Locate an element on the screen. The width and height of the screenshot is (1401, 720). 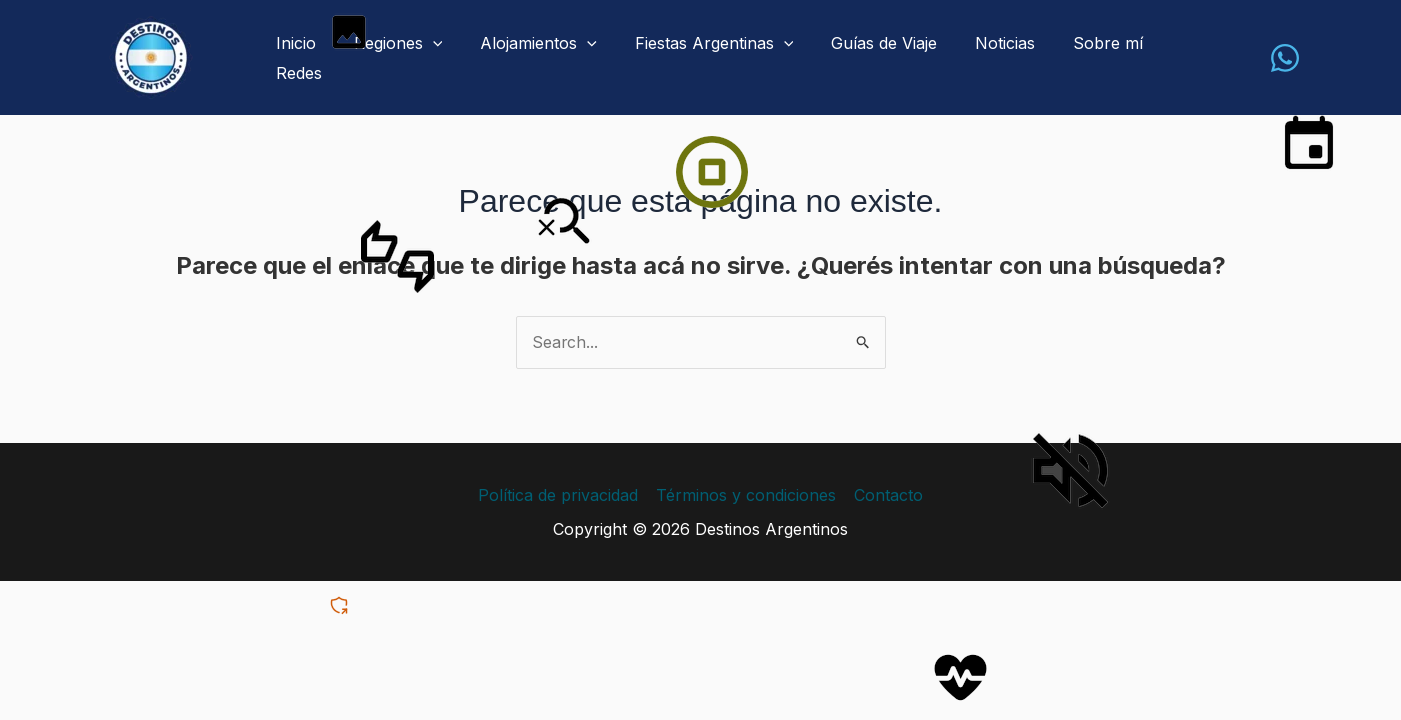
stop media playback is located at coordinates (712, 172).